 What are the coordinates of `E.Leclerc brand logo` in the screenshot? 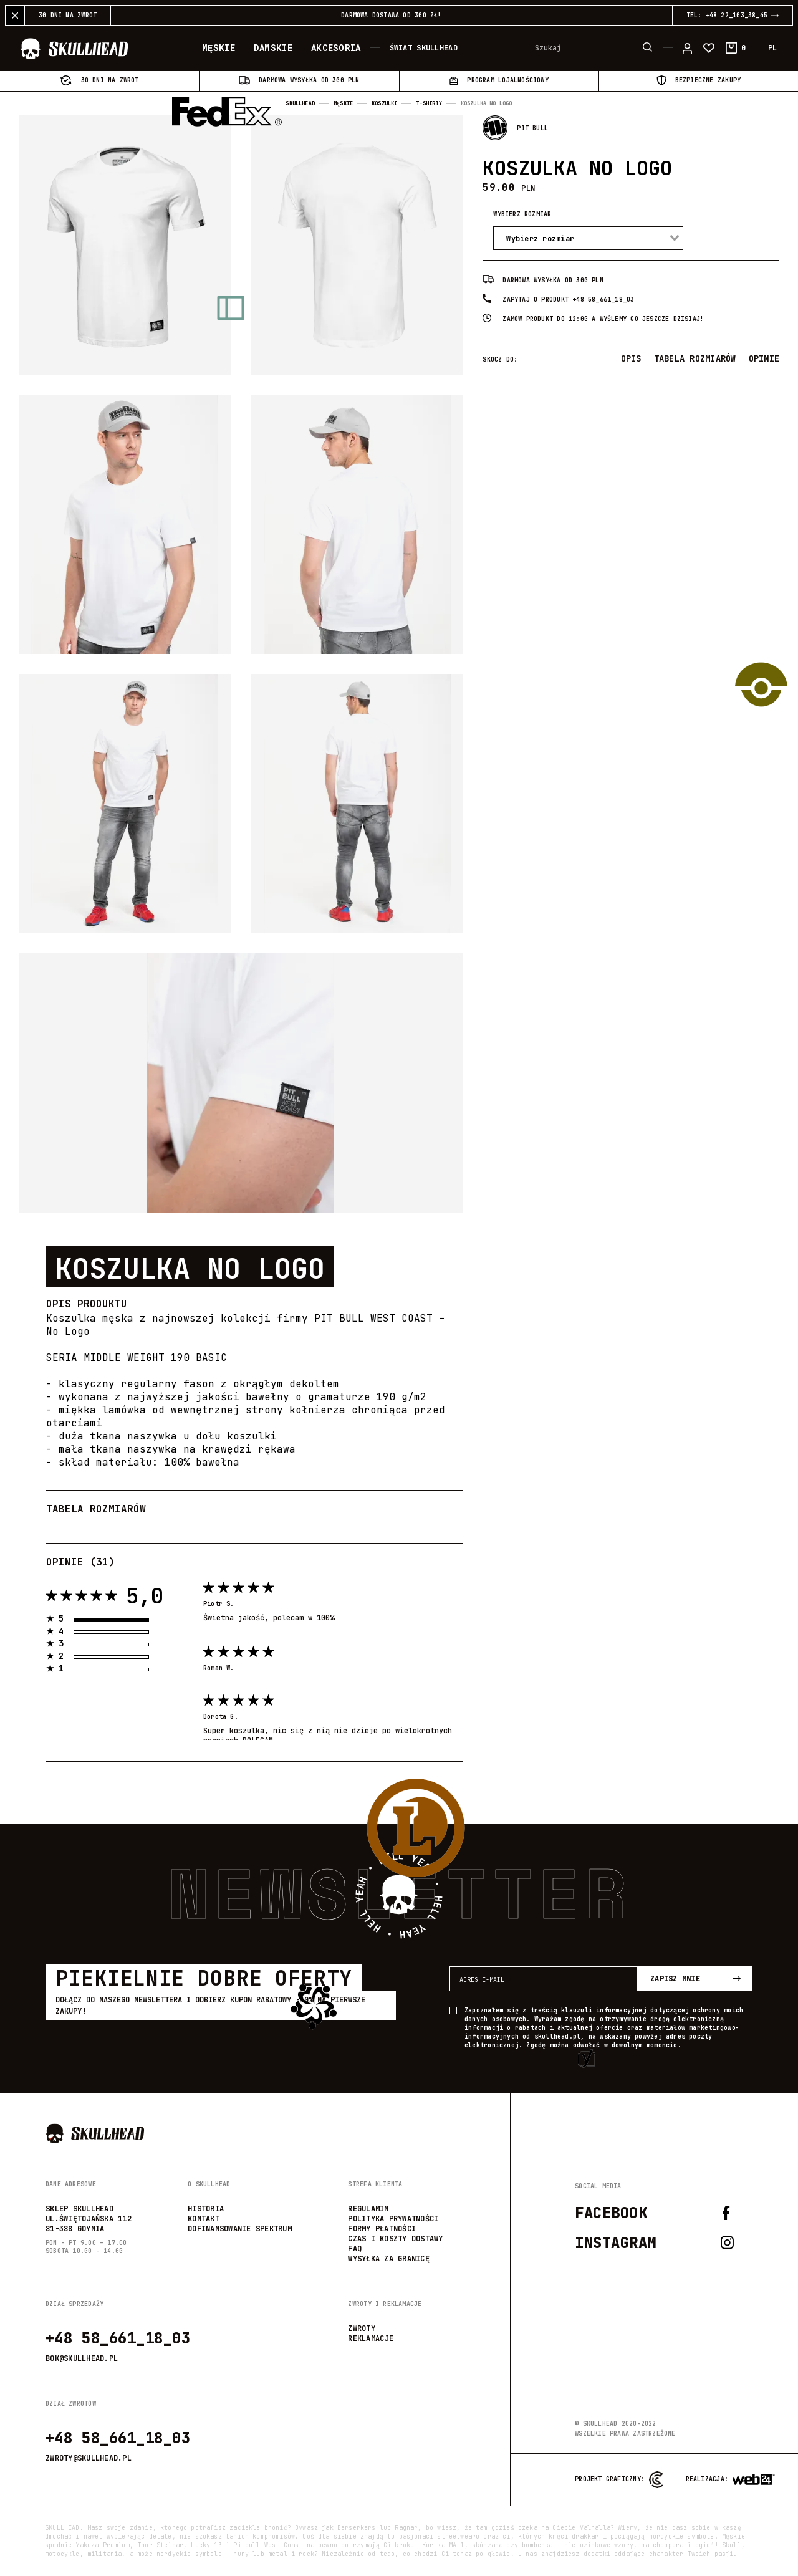 It's located at (416, 1828).